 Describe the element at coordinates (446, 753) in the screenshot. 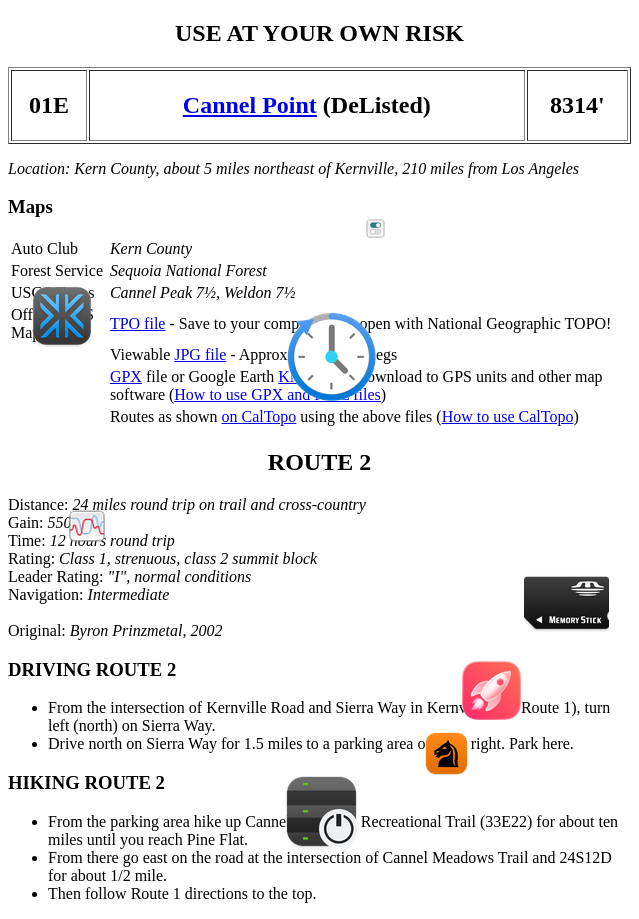

I see `open the Chess app` at that location.